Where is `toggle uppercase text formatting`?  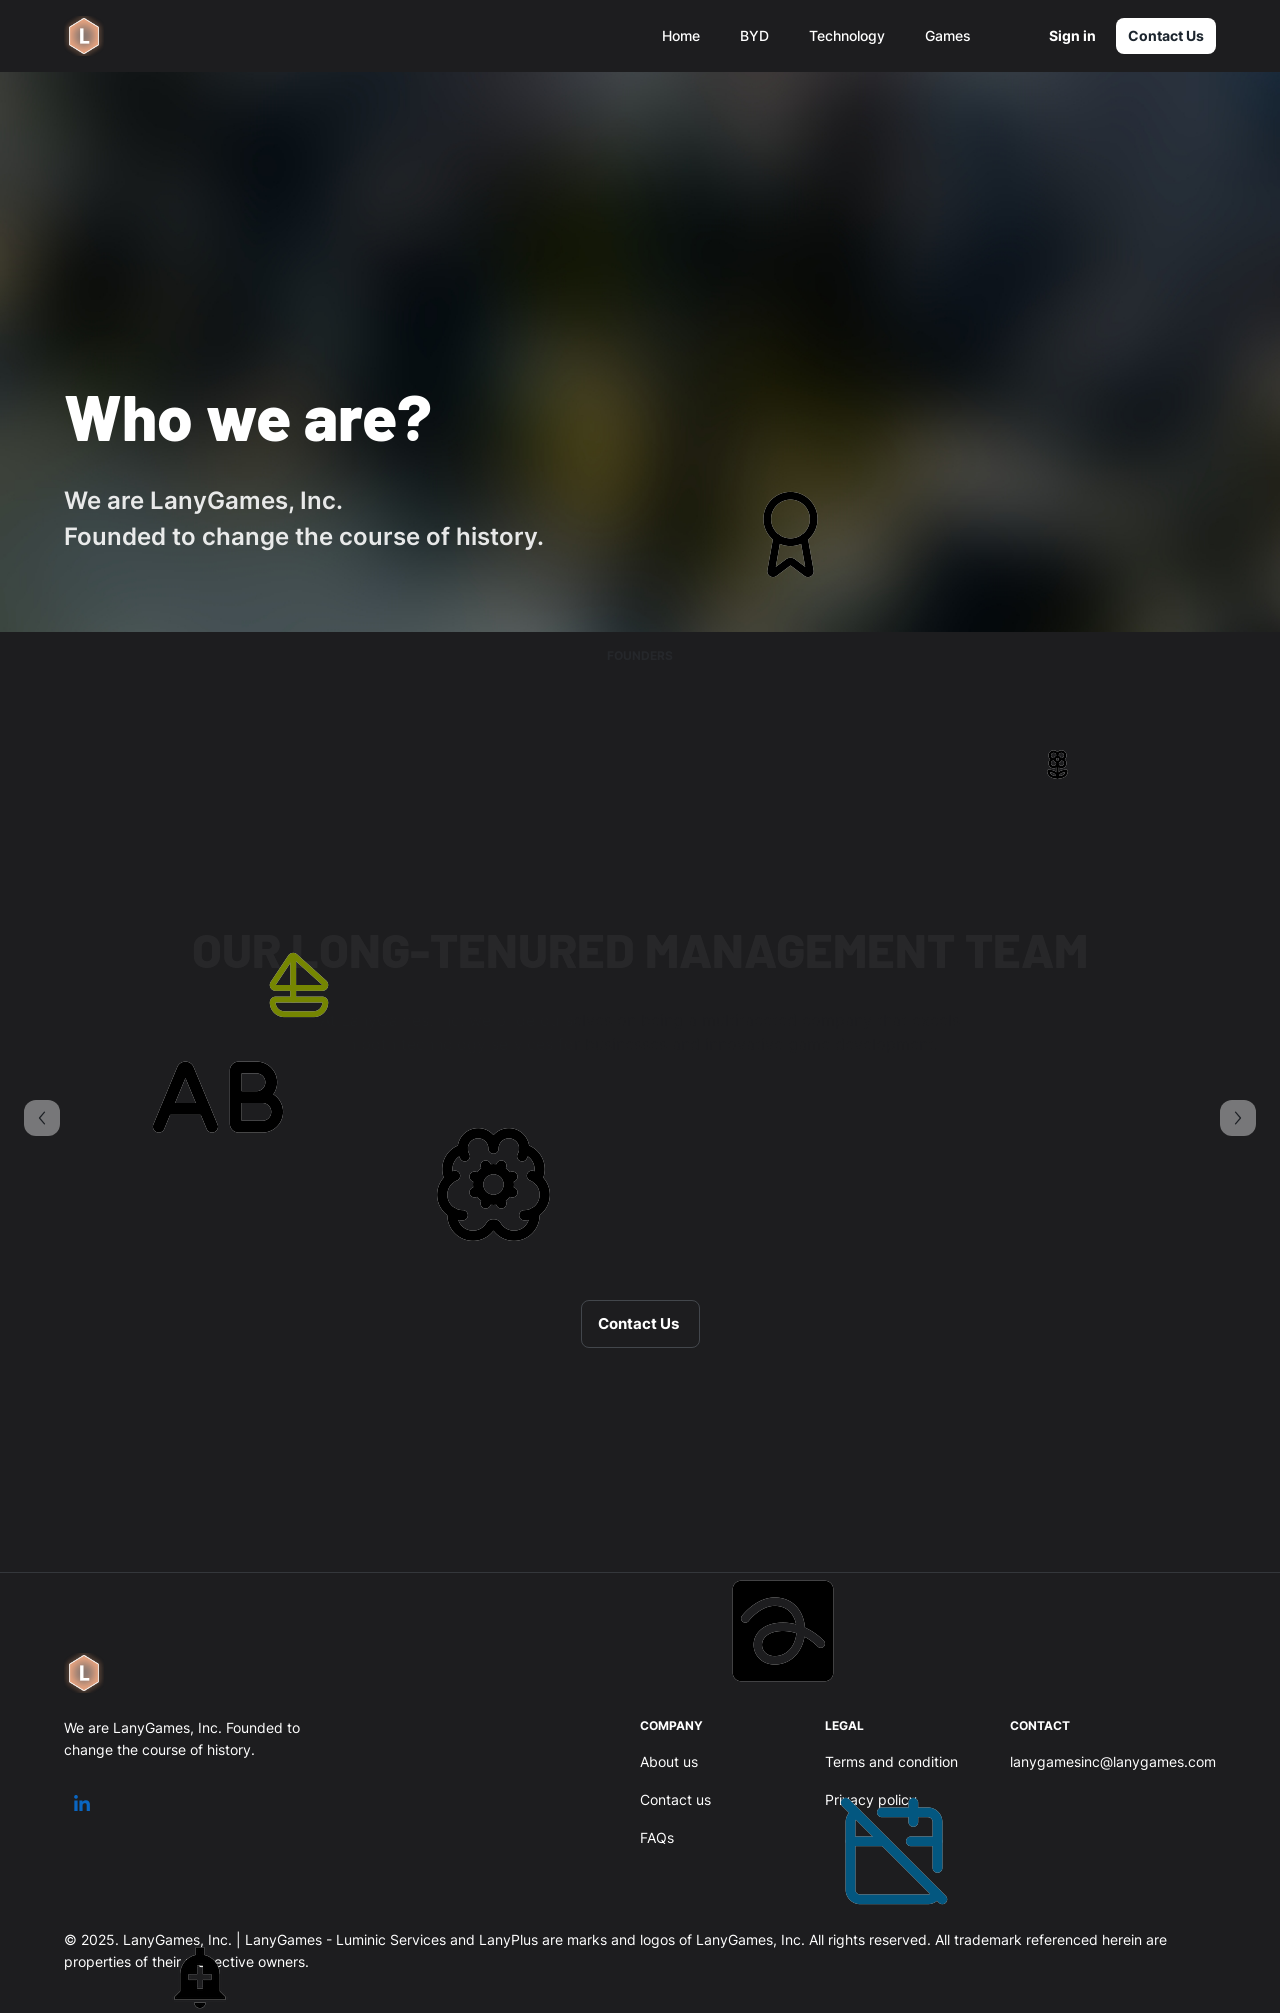 toggle uppercase text formatting is located at coordinates (218, 1103).